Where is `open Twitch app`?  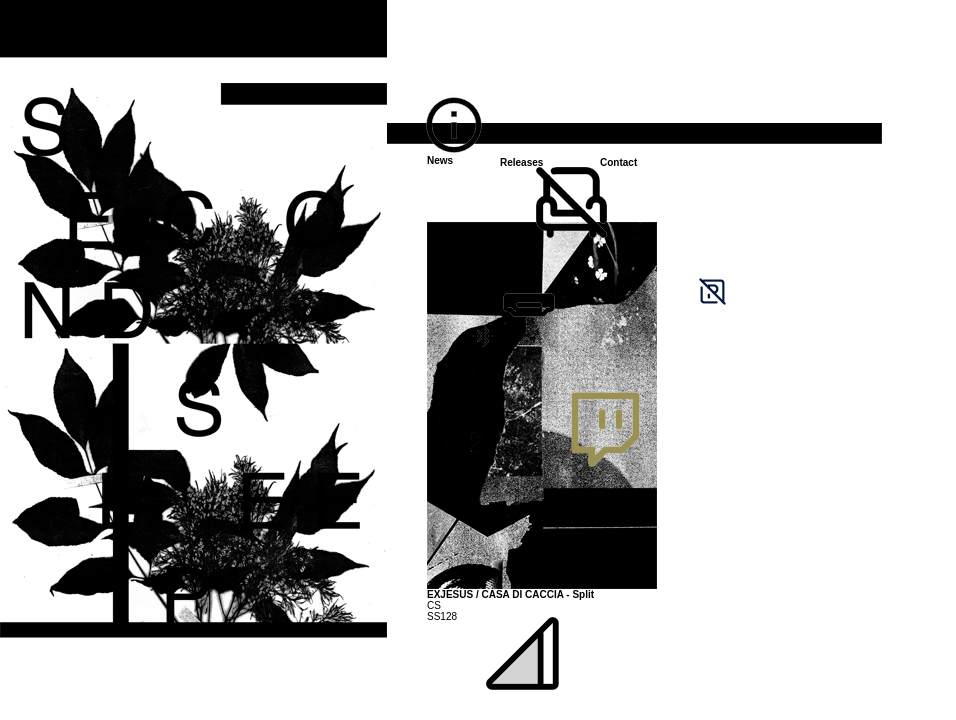
open Twitch app is located at coordinates (605, 429).